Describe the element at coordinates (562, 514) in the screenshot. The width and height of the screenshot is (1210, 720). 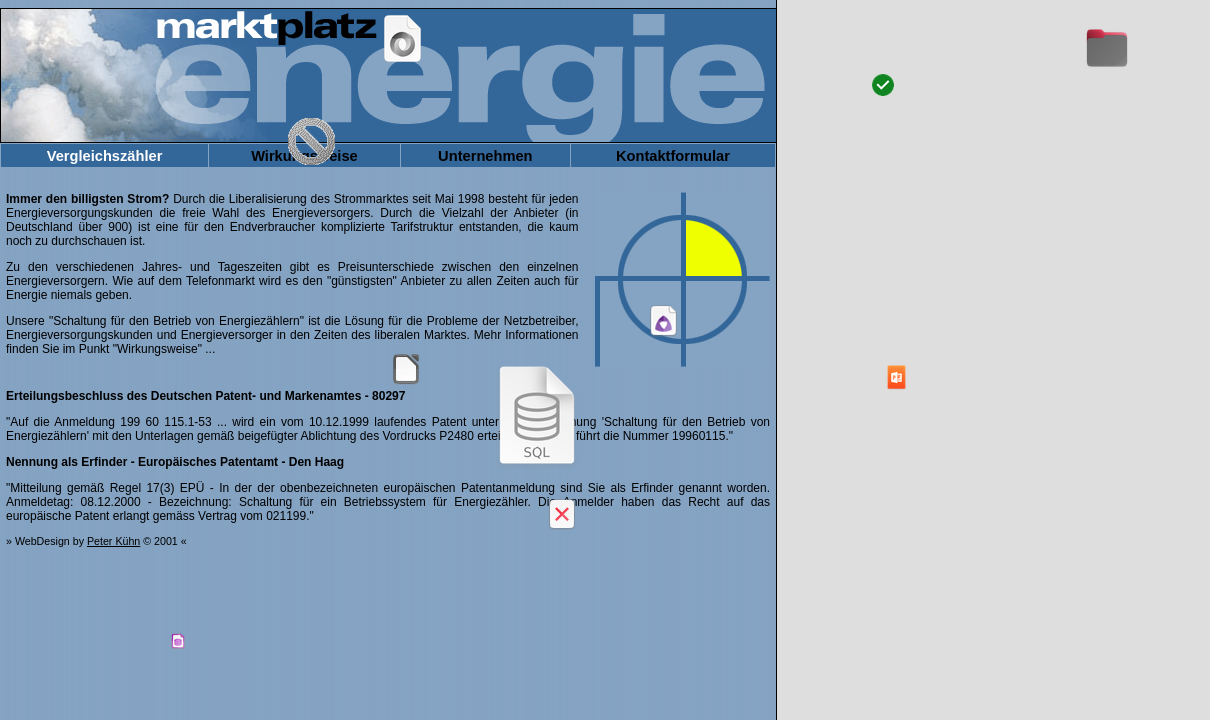
I see `indicates a broken or invalid symbolic link` at that location.